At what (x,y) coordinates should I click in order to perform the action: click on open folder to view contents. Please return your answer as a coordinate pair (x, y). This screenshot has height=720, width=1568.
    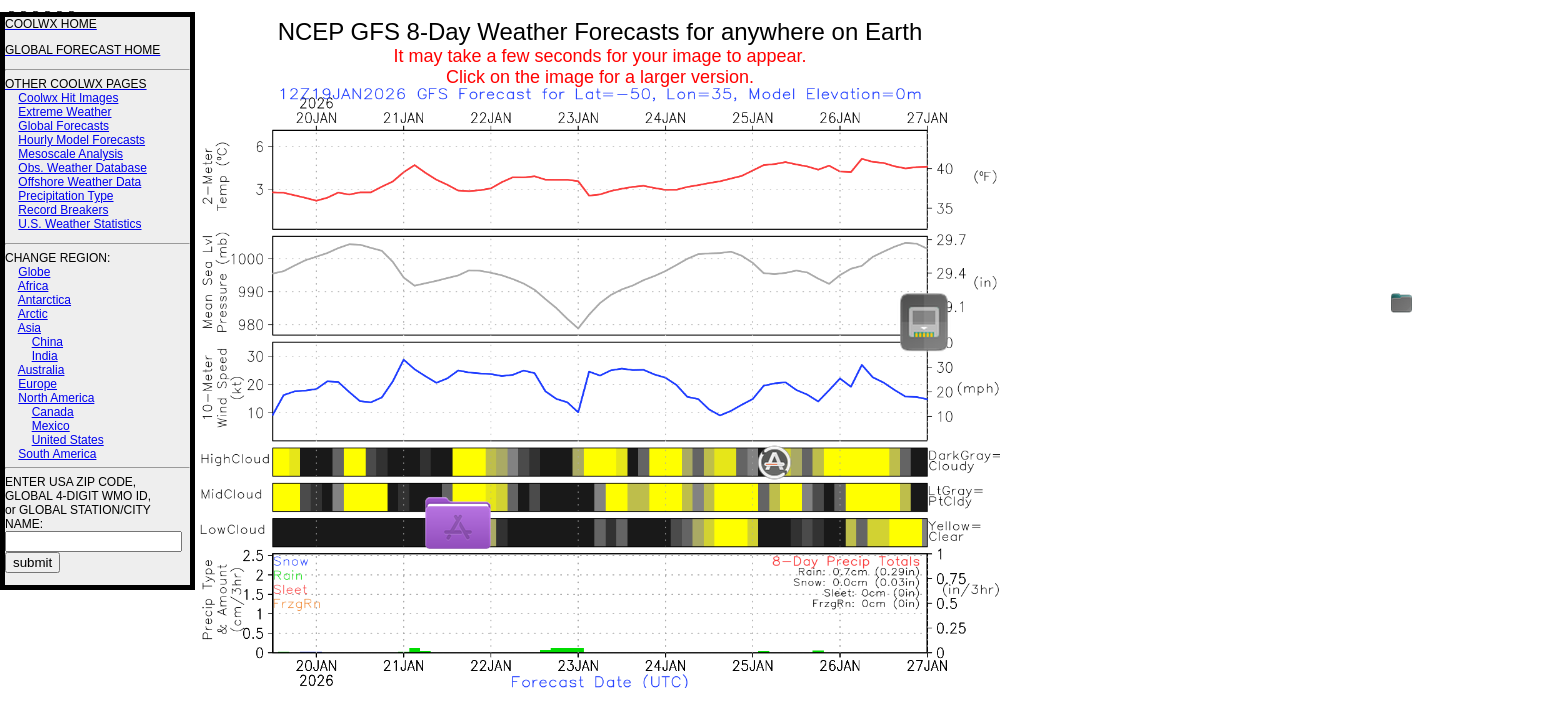
    Looking at the image, I should click on (1401, 302).